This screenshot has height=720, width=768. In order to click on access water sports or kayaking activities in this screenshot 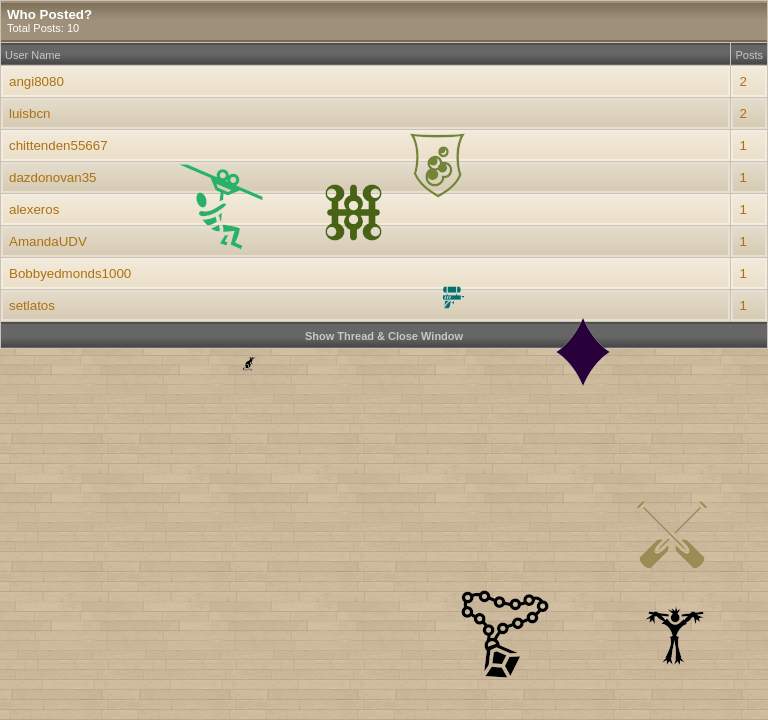, I will do `click(672, 536)`.